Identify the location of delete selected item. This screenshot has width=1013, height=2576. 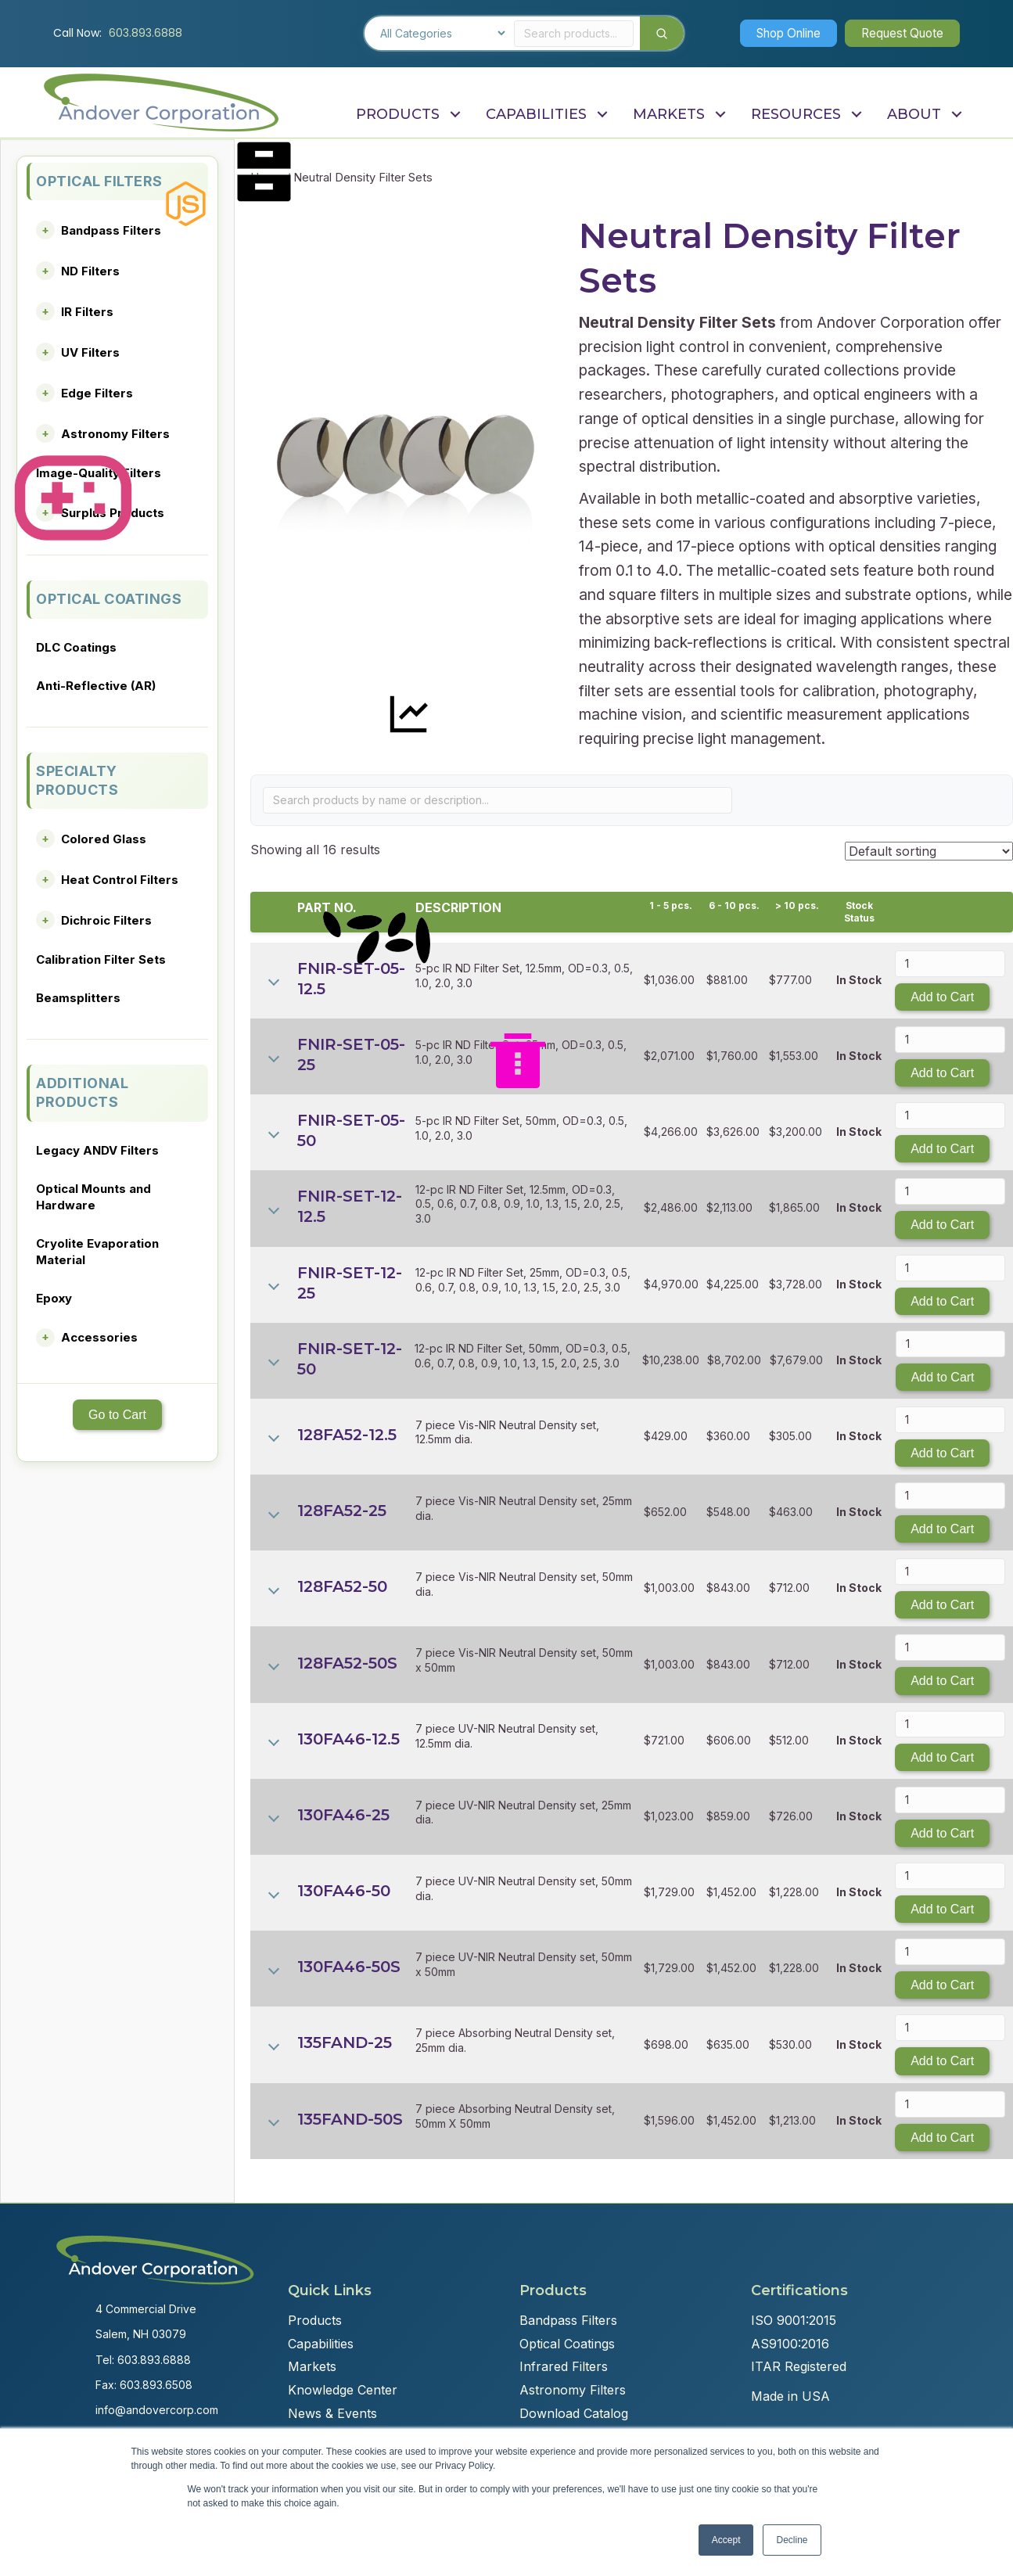
(518, 1061).